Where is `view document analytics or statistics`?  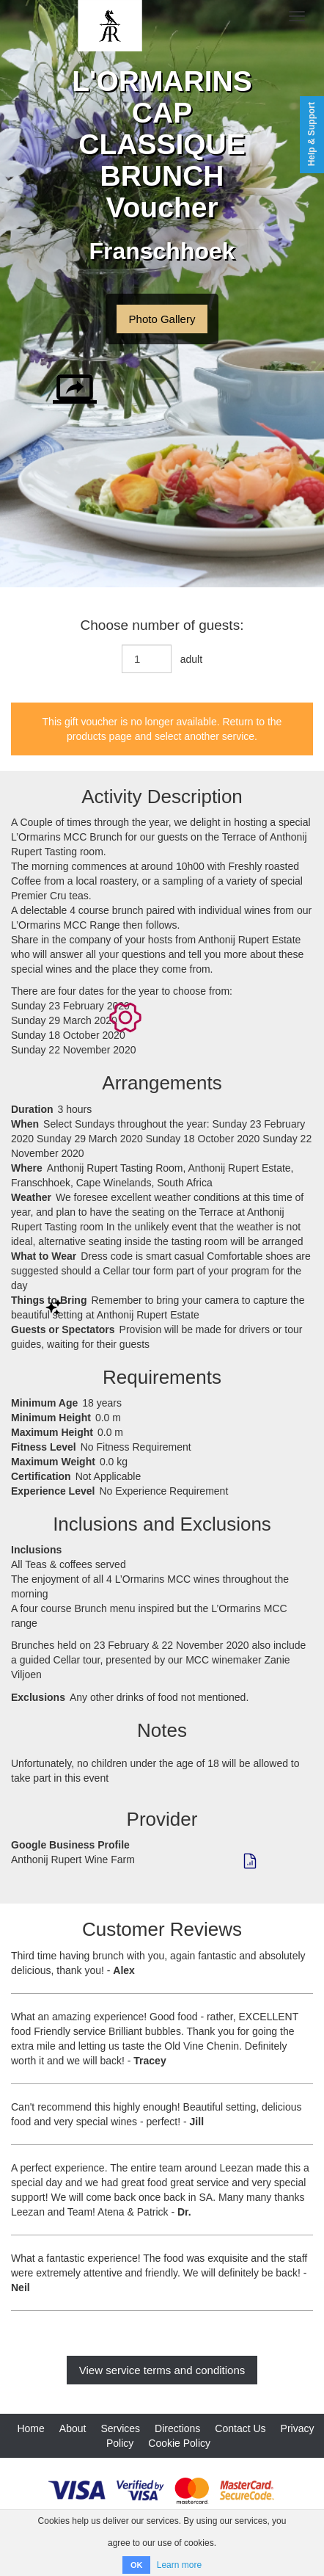 view document analytics or statistics is located at coordinates (250, 1861).